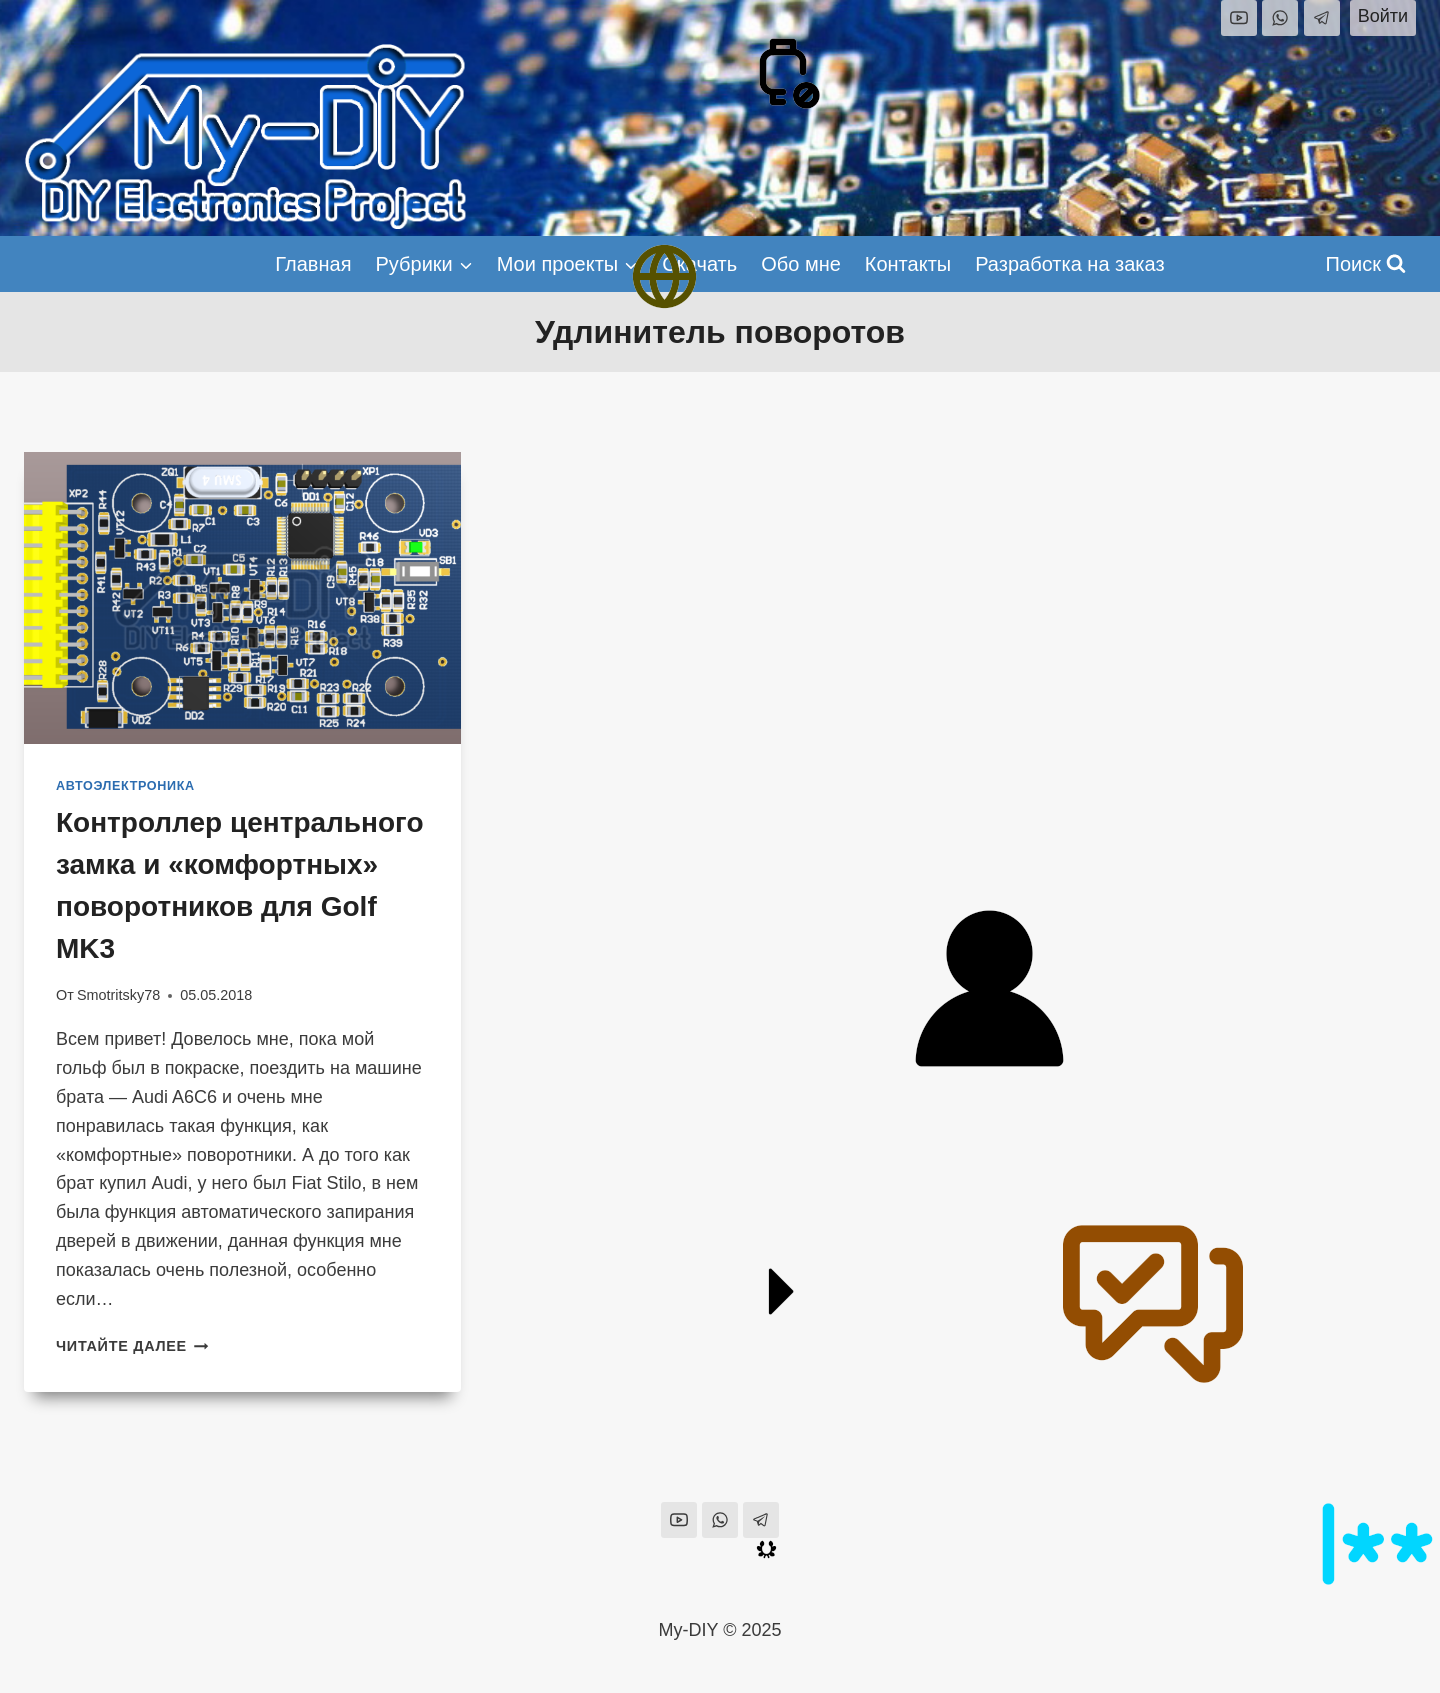  What do you see at coordinates (766, 1549) in the screenshot?
I see `view achievements or awards` at bounding box center [766, 1549].